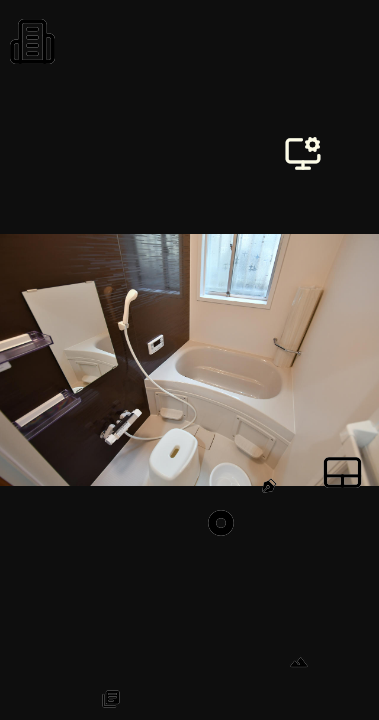  Describe the element at coordinates (221, 523) in the screenshot. I see `indicates a selected radio button option` at that location.